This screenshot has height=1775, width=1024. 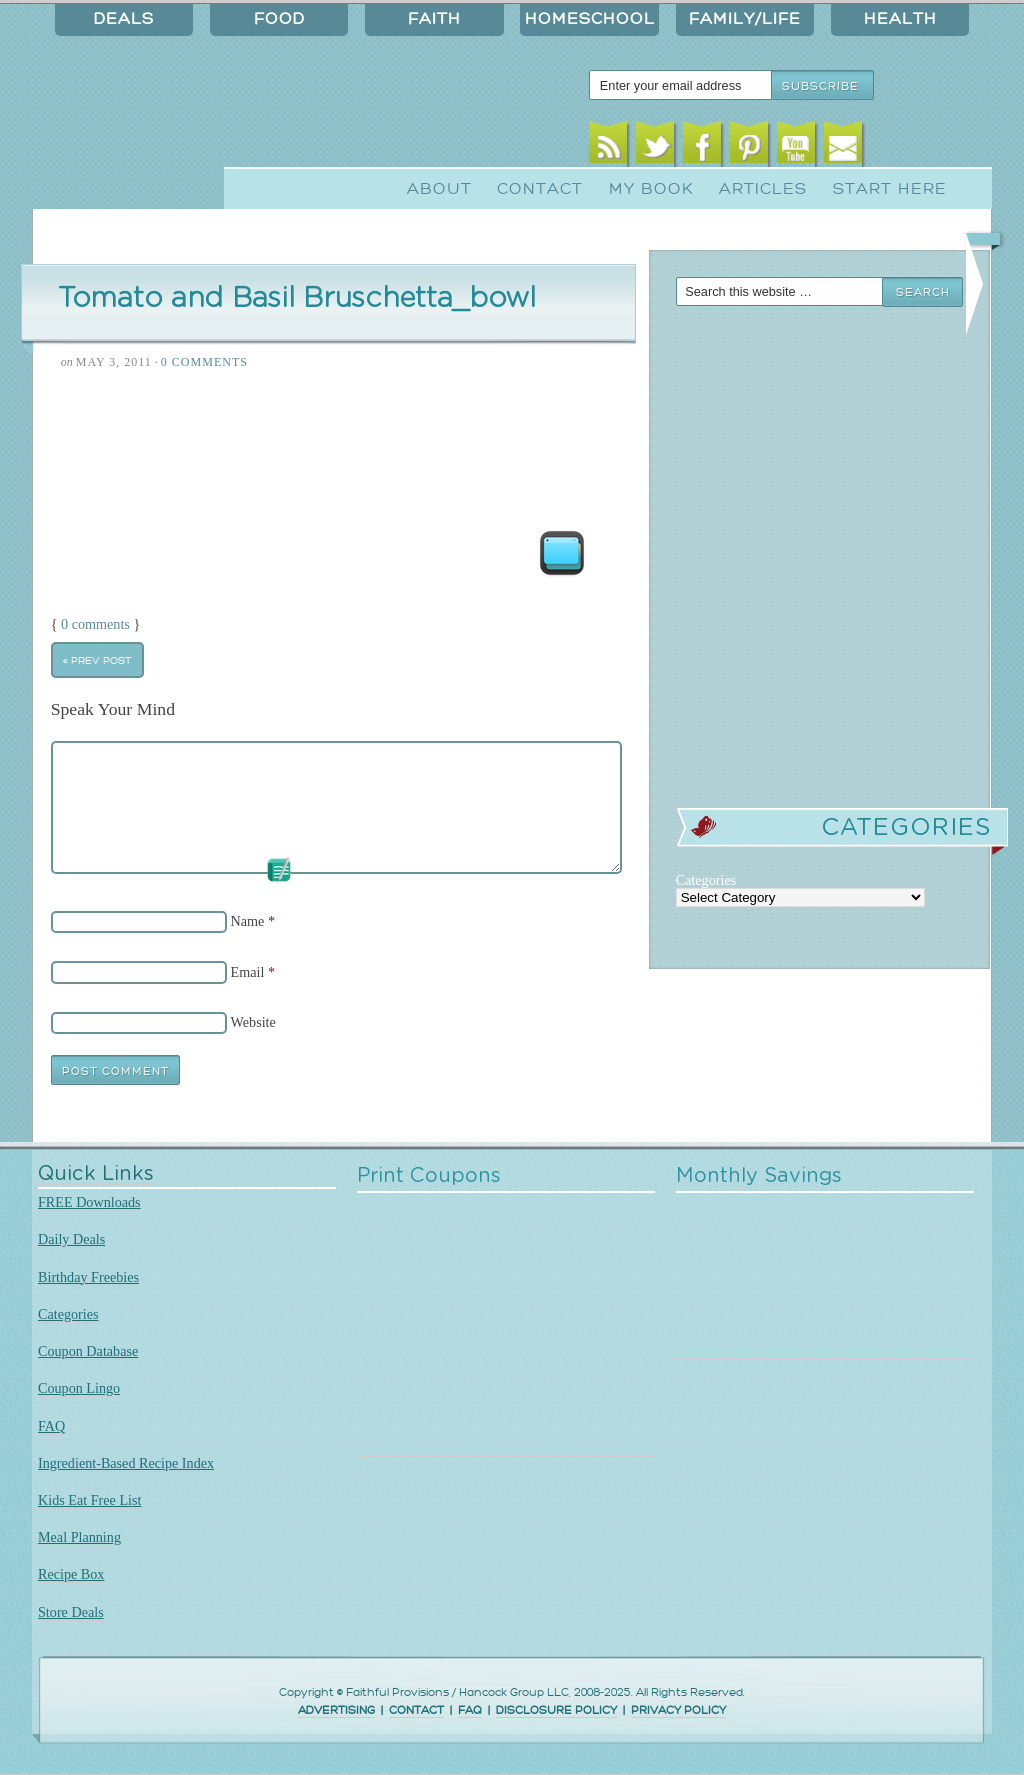 I want to click on open marknote app for writing notes, so click(x=279, y=870).